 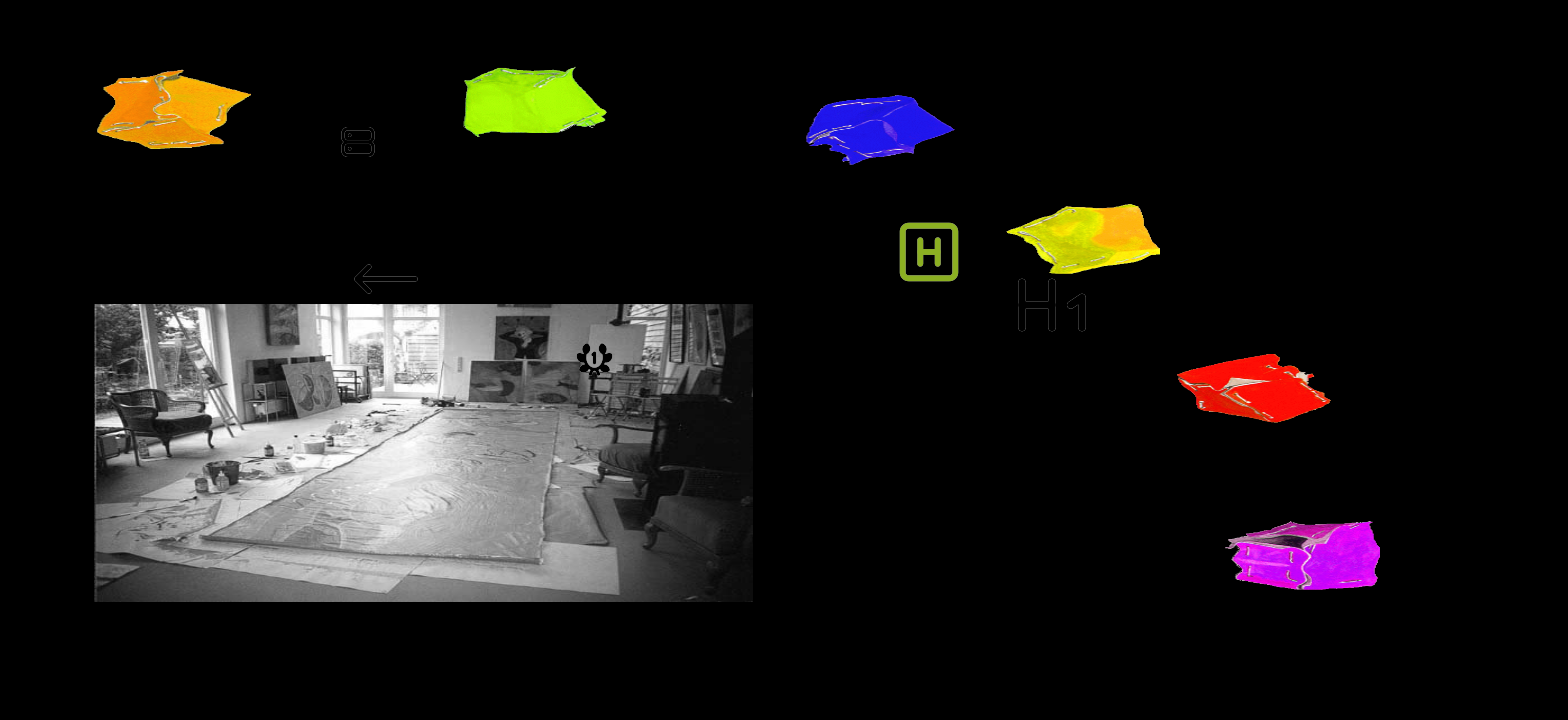 What do you see at coordinates (386, 279) in the screenshot?
I see `go back to the previous screen` at bounding box center [386, 279].